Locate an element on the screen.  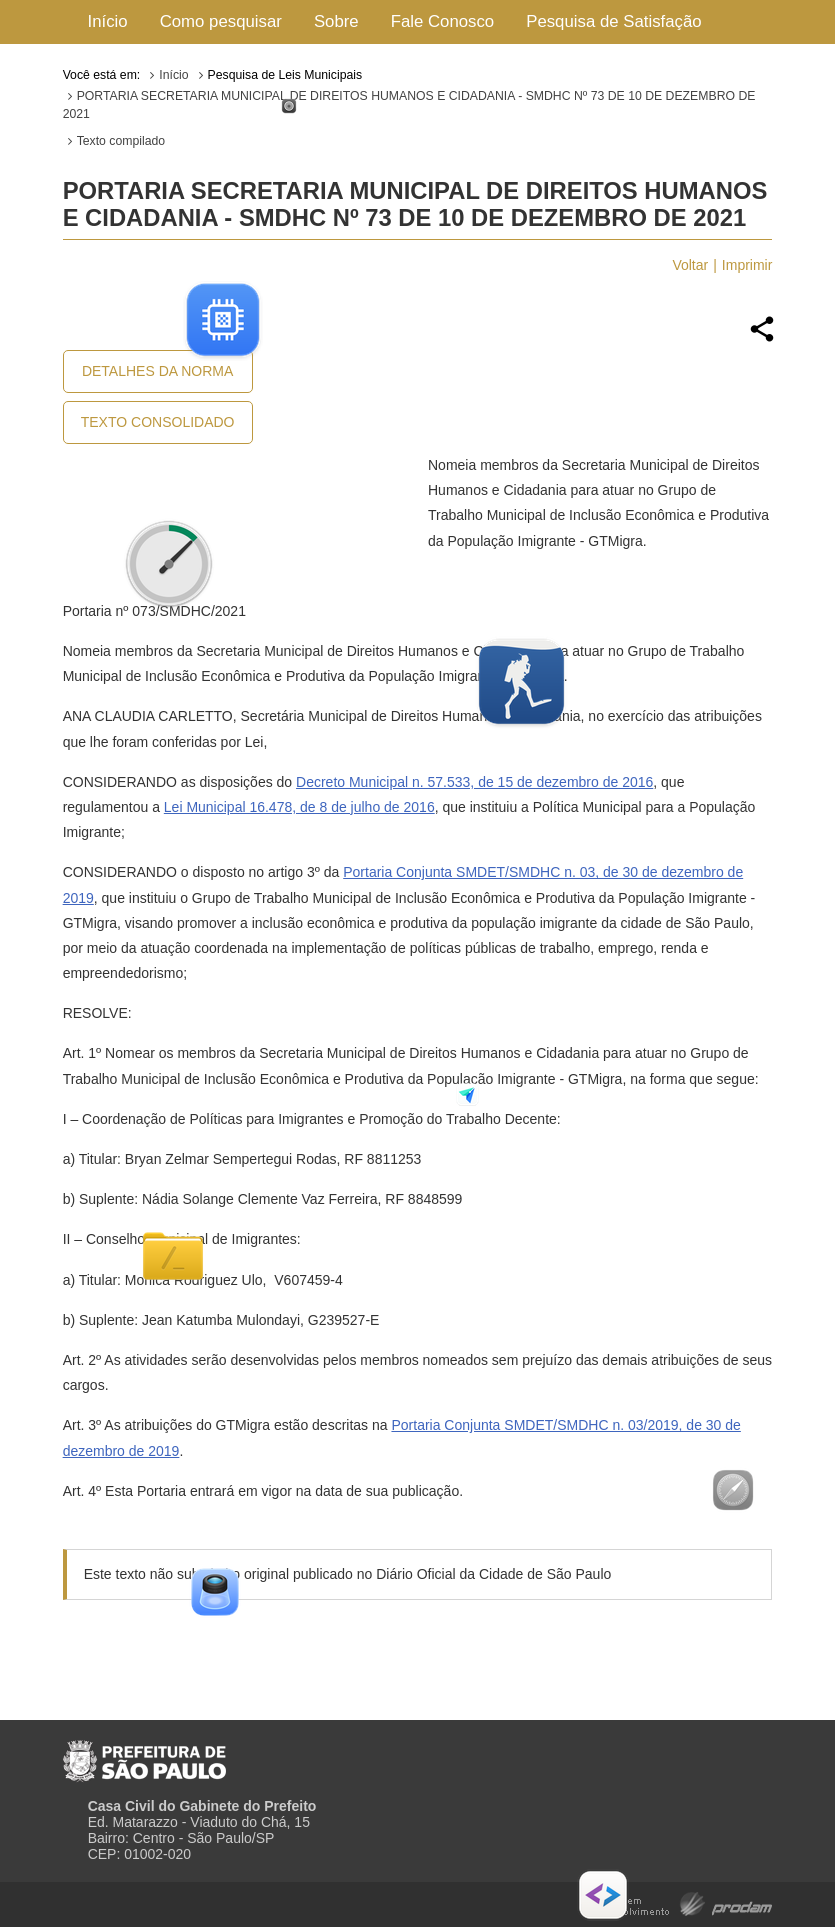
open subsurface dive logging app is located at coordinates (521, 681).